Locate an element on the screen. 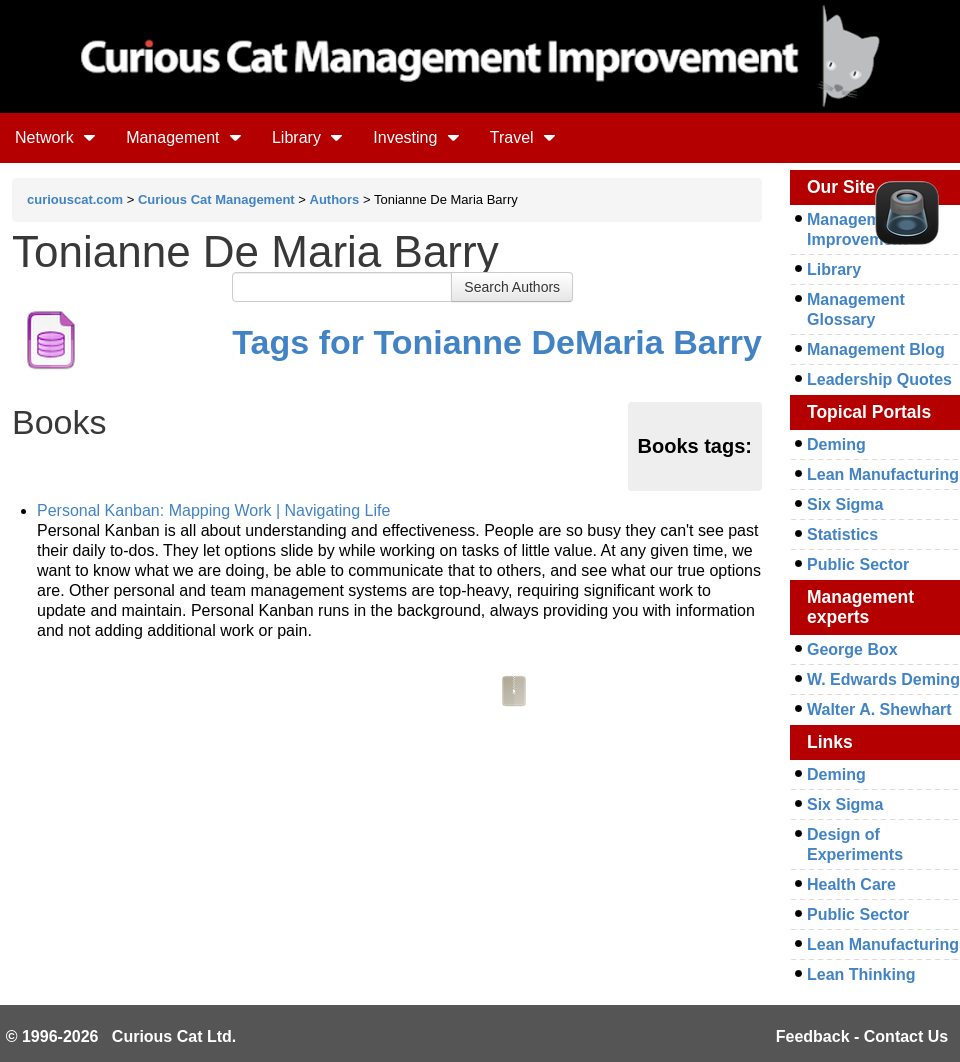 The image size is (960, 1062). open the archive manager application is located at coordinates (514, 691).